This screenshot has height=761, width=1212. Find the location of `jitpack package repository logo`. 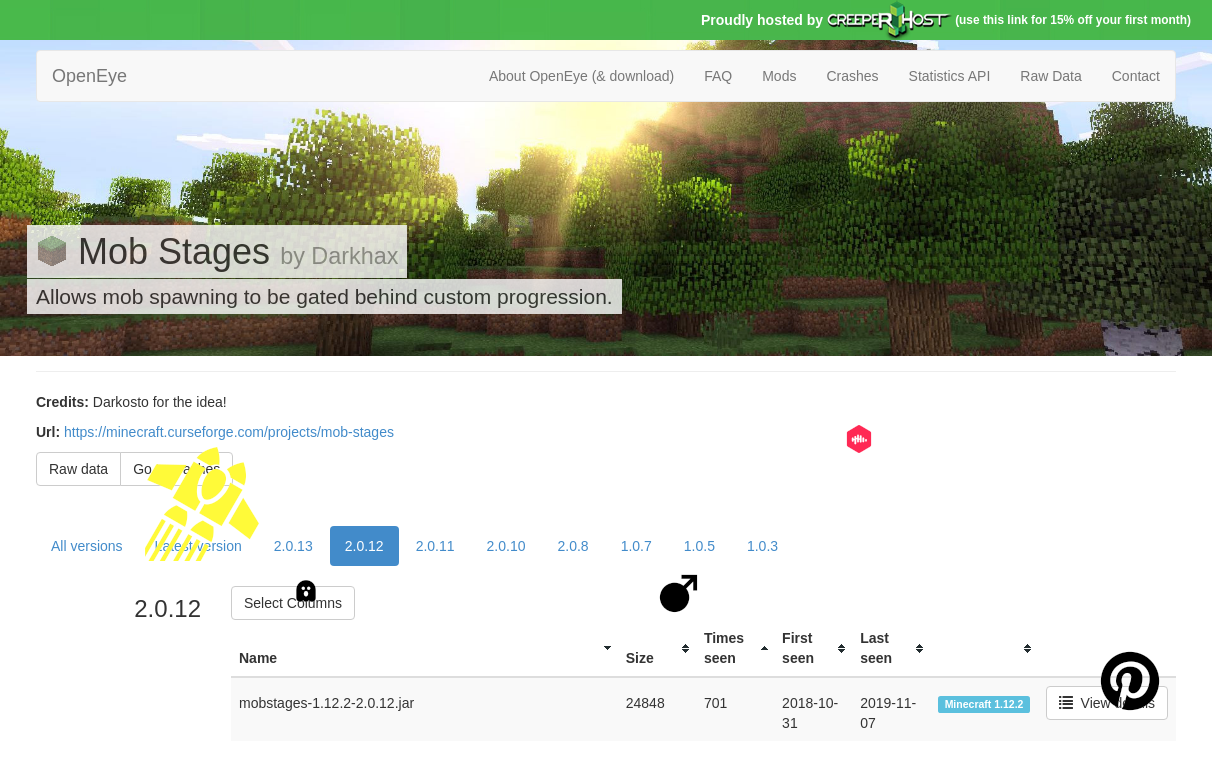

jitpack package repository logo is located at coordinates (202, 504).